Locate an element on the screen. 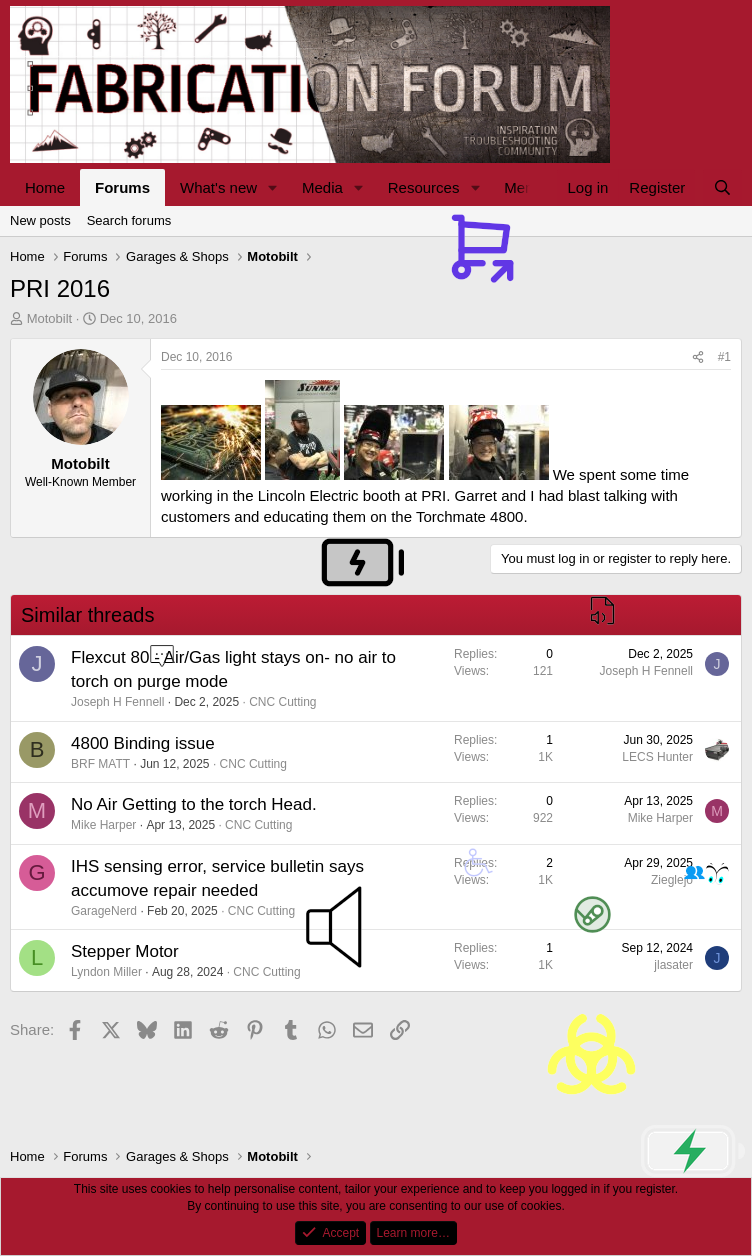 The height and width of the screenshot is (1256, 752). indicates hazardous or dangerous content is located at coordinates (591, 1056).